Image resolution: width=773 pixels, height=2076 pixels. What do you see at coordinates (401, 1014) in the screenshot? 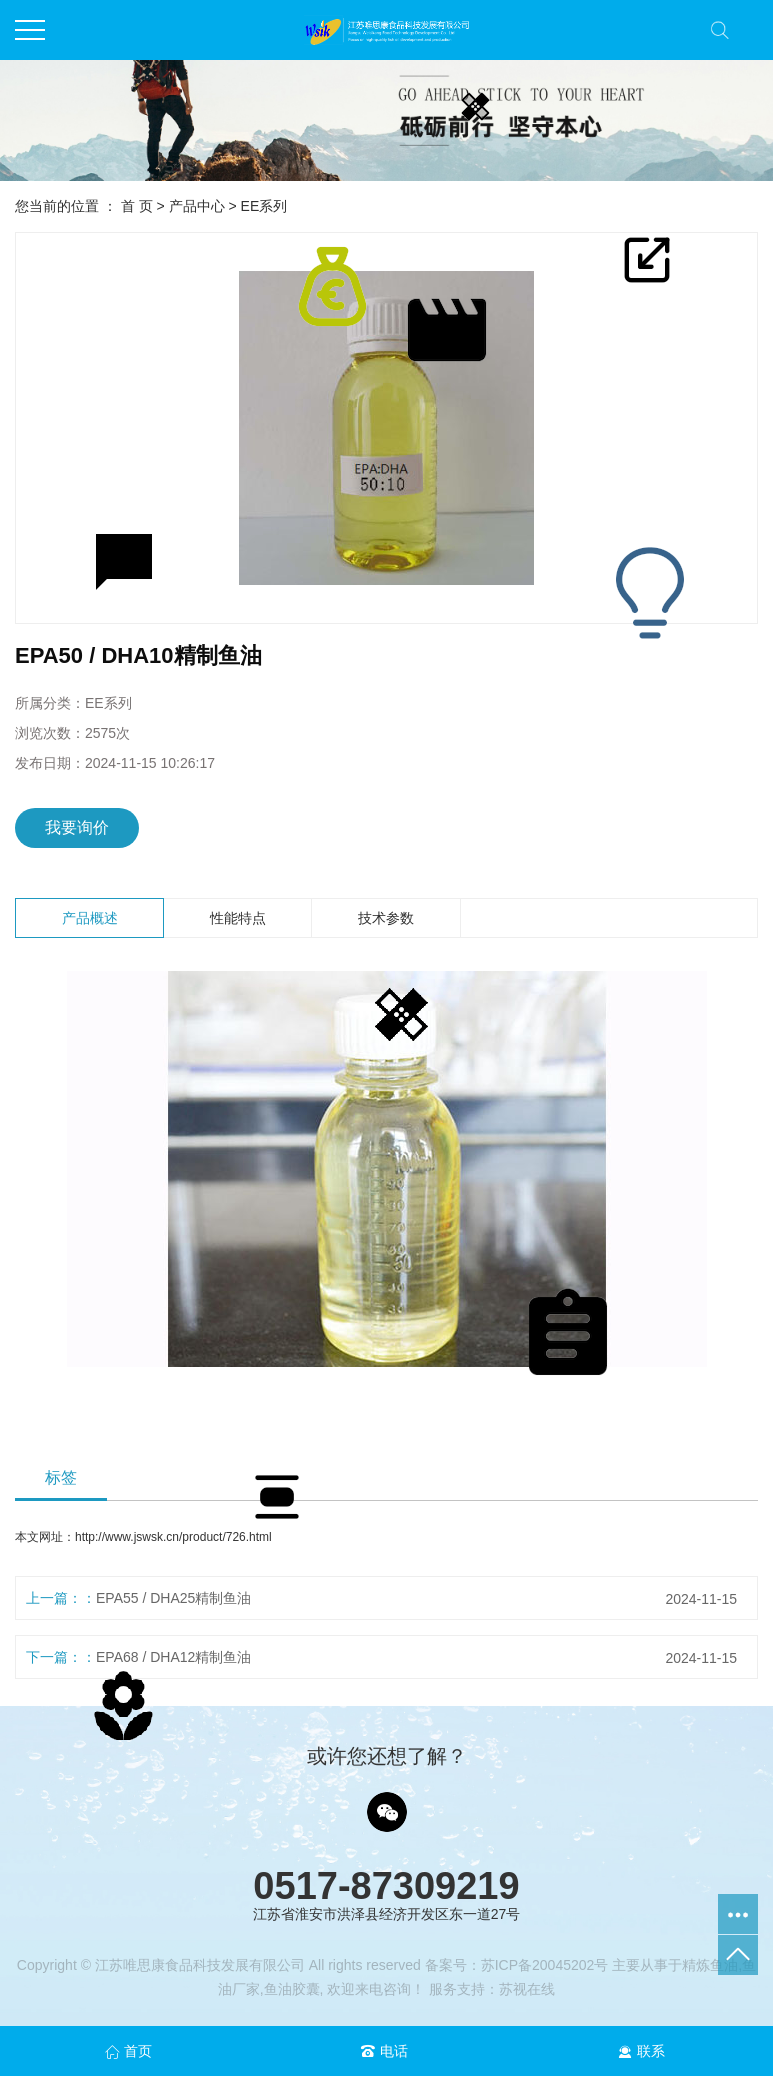
I see `apply healing or repair tool` at bounding box center [401, 1014].